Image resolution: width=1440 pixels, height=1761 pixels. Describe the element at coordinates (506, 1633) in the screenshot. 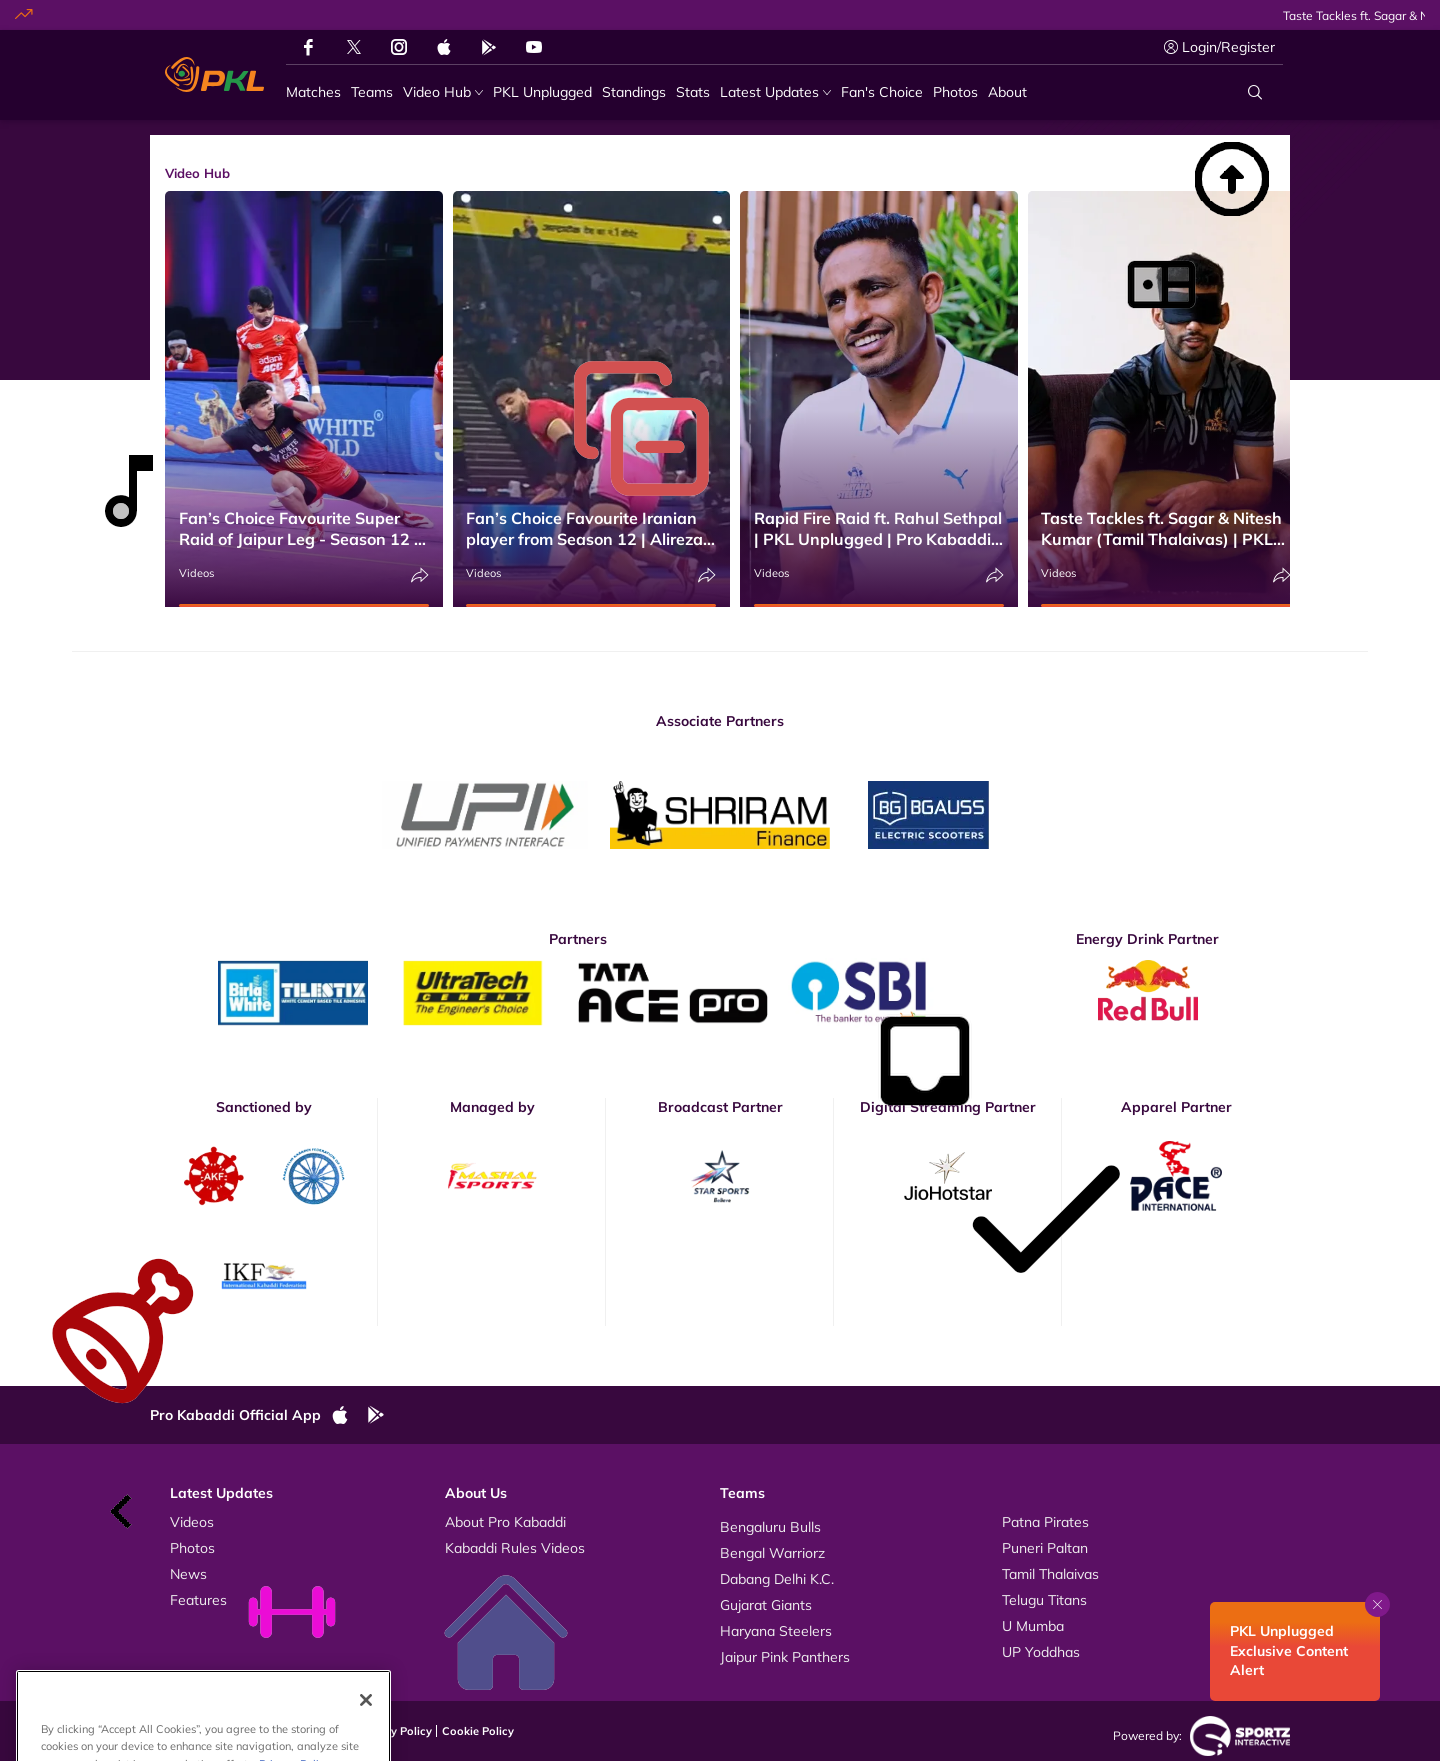

I see `navigate to the home screen` at that location.